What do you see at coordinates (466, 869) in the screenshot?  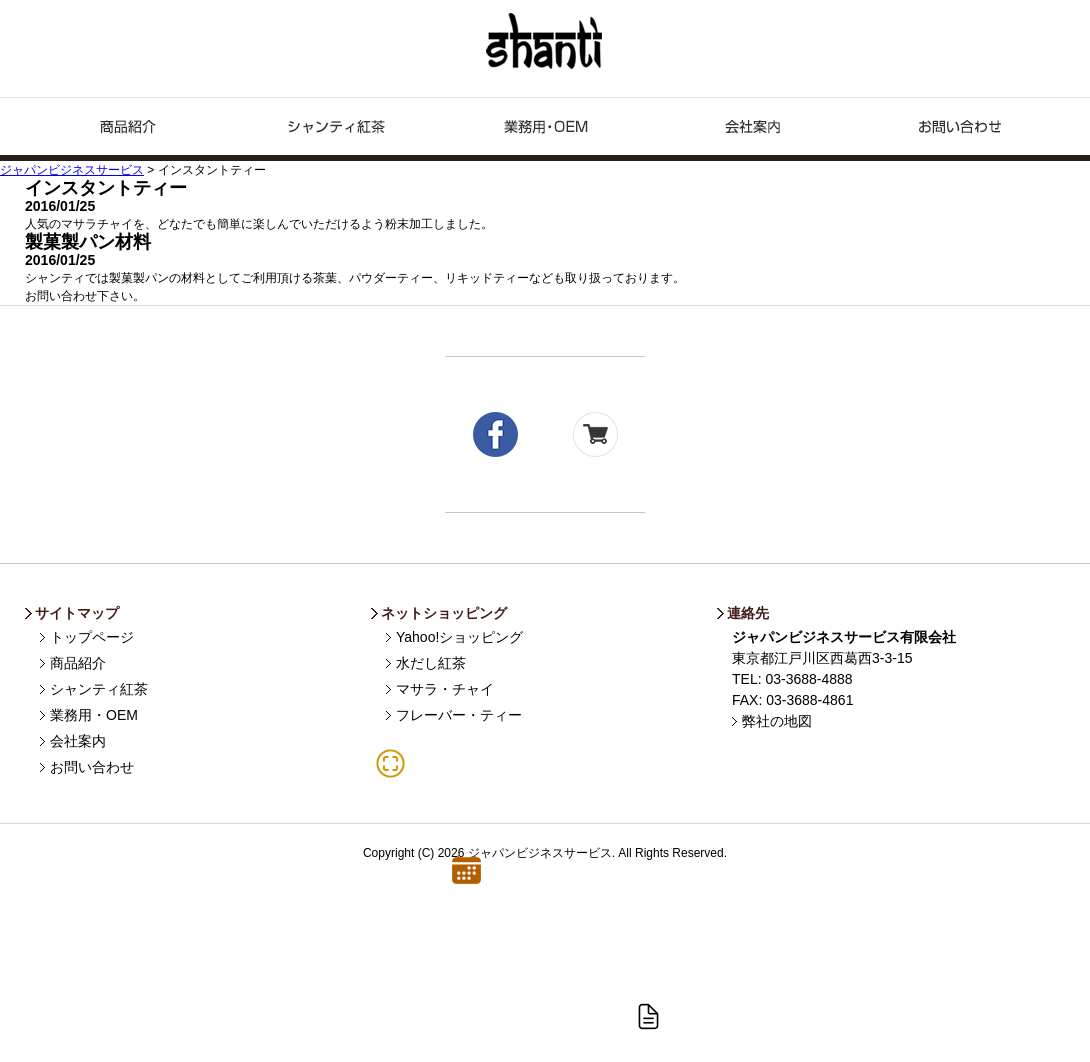 I see `view calendar or schedule` at bounding box center [466, 869].